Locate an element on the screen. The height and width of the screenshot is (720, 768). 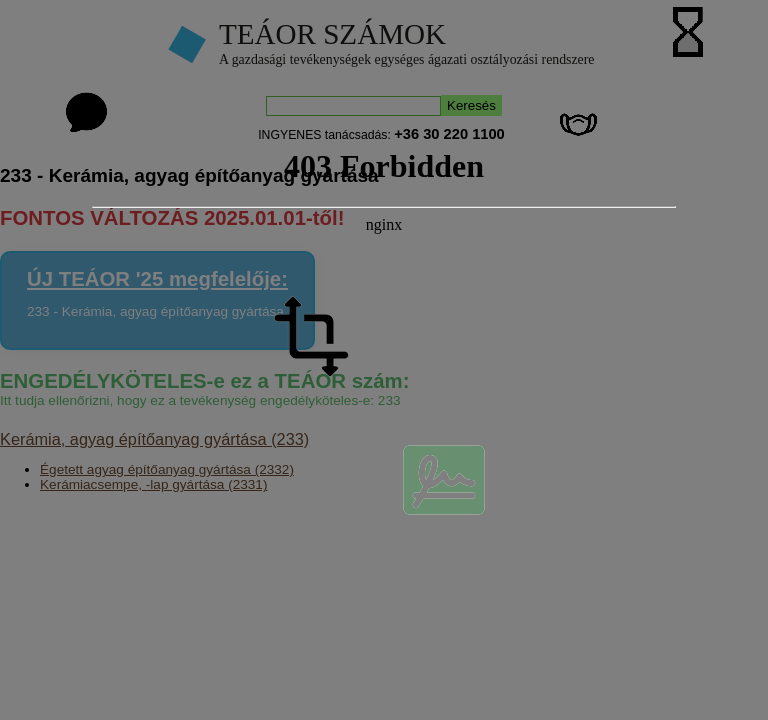
indicates face mask required is located at coordinates (578, 124).